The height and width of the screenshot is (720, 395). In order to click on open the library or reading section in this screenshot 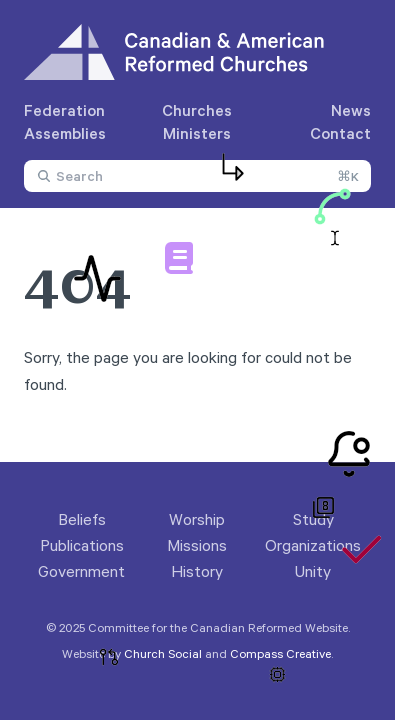, I will do `click(179, 258)`.